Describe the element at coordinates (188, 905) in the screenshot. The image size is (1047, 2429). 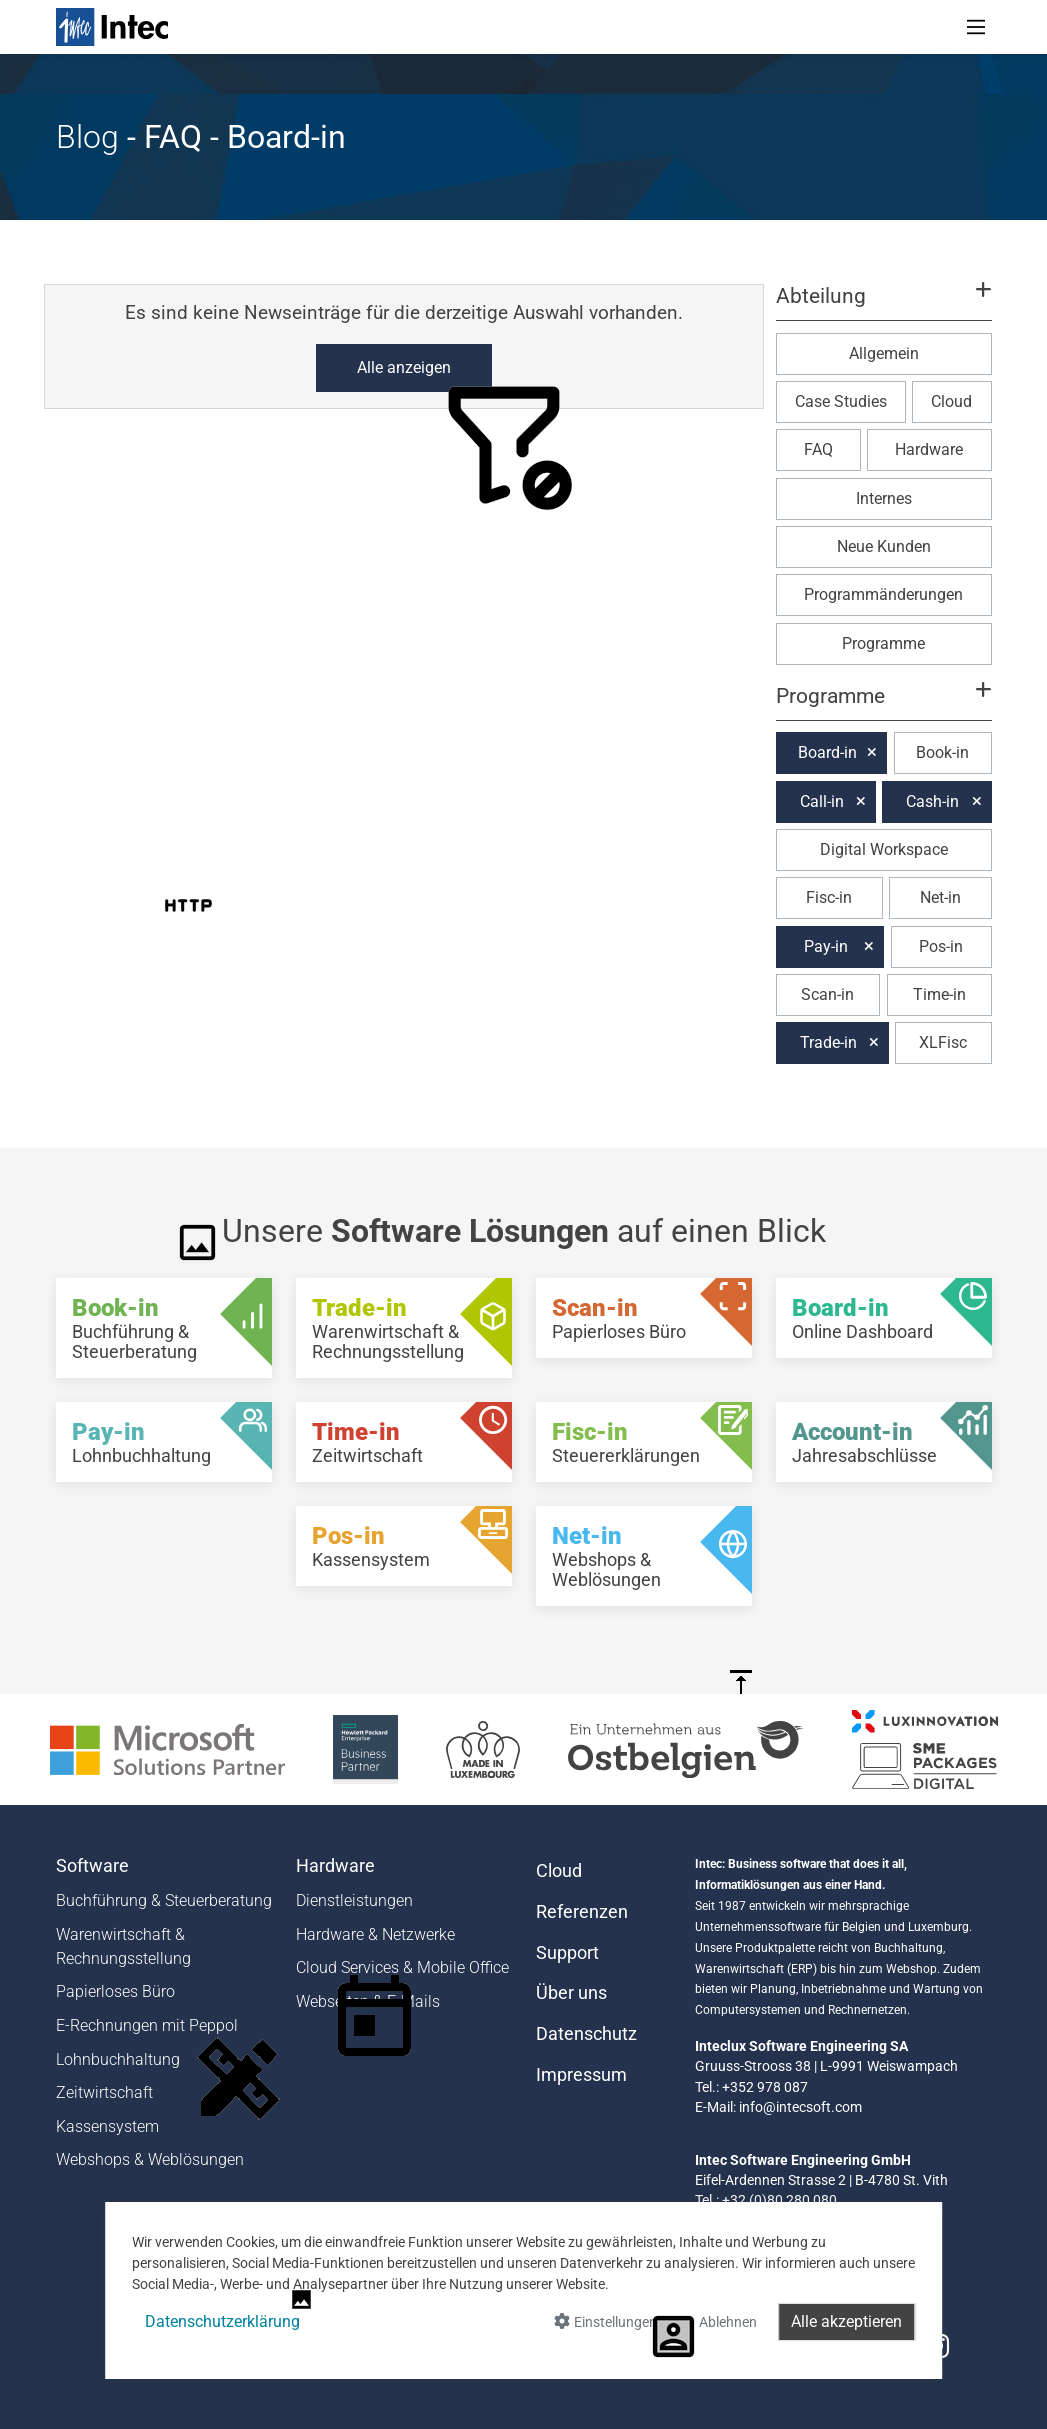
I see `indicates a web link or URL` at that location.